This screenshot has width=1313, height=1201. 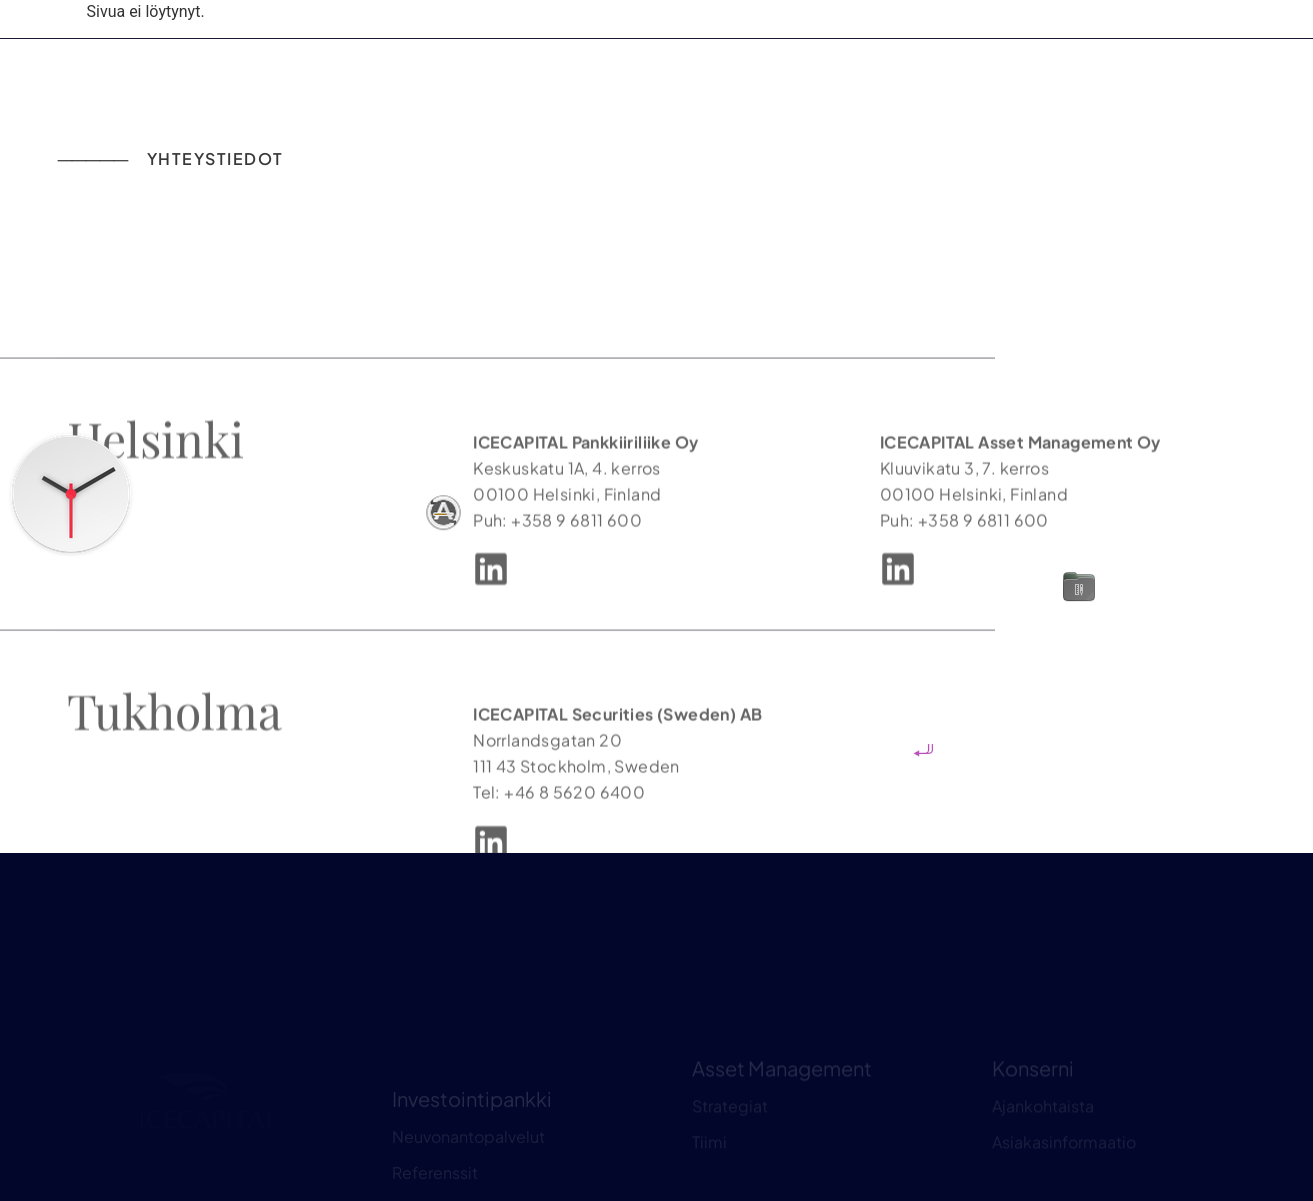 What do you see at coordinates (443, 512) in the screenshot?
I see `open the software update manager` at bounding box center [443, 512].